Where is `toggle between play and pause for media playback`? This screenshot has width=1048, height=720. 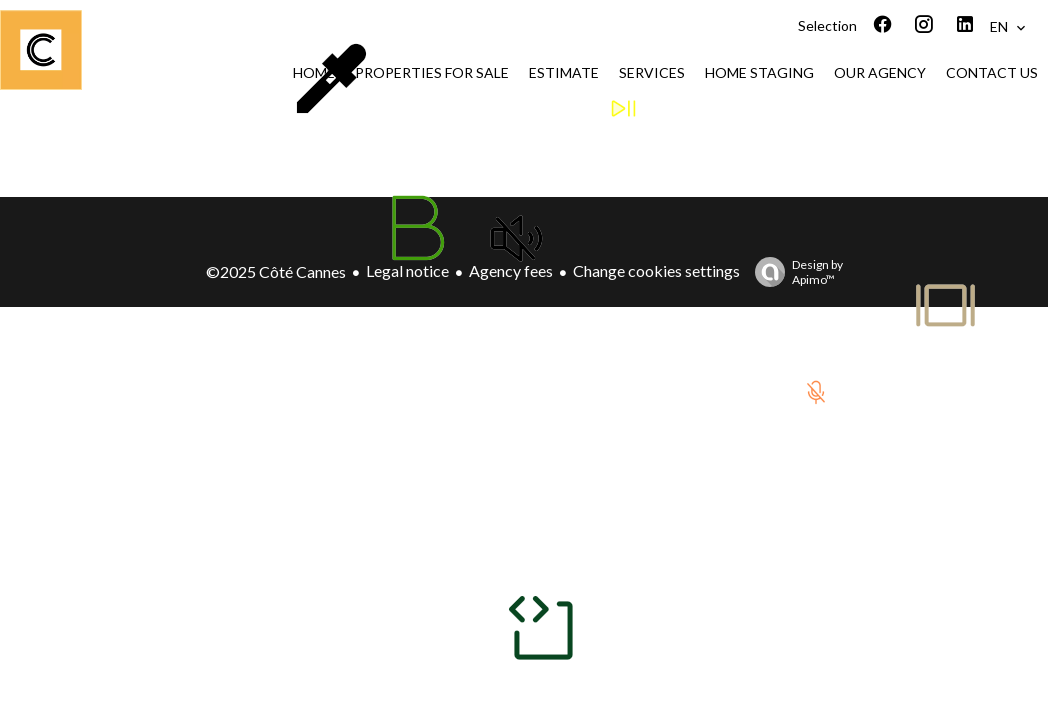 toggle between play and pause for media playback is located at coordinates (623, 108).